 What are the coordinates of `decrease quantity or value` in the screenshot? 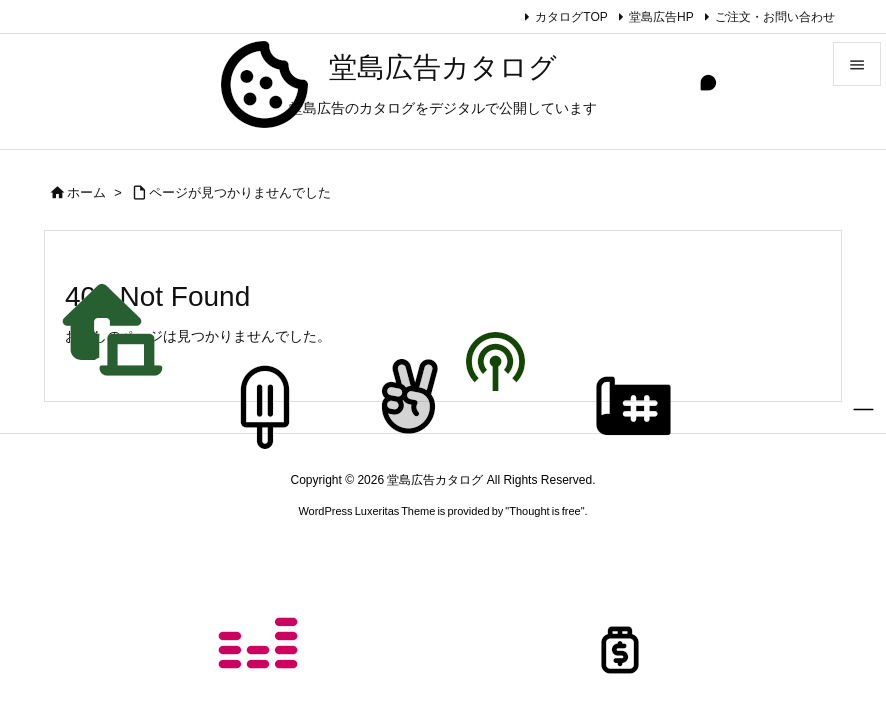 It's located at (863, 409).